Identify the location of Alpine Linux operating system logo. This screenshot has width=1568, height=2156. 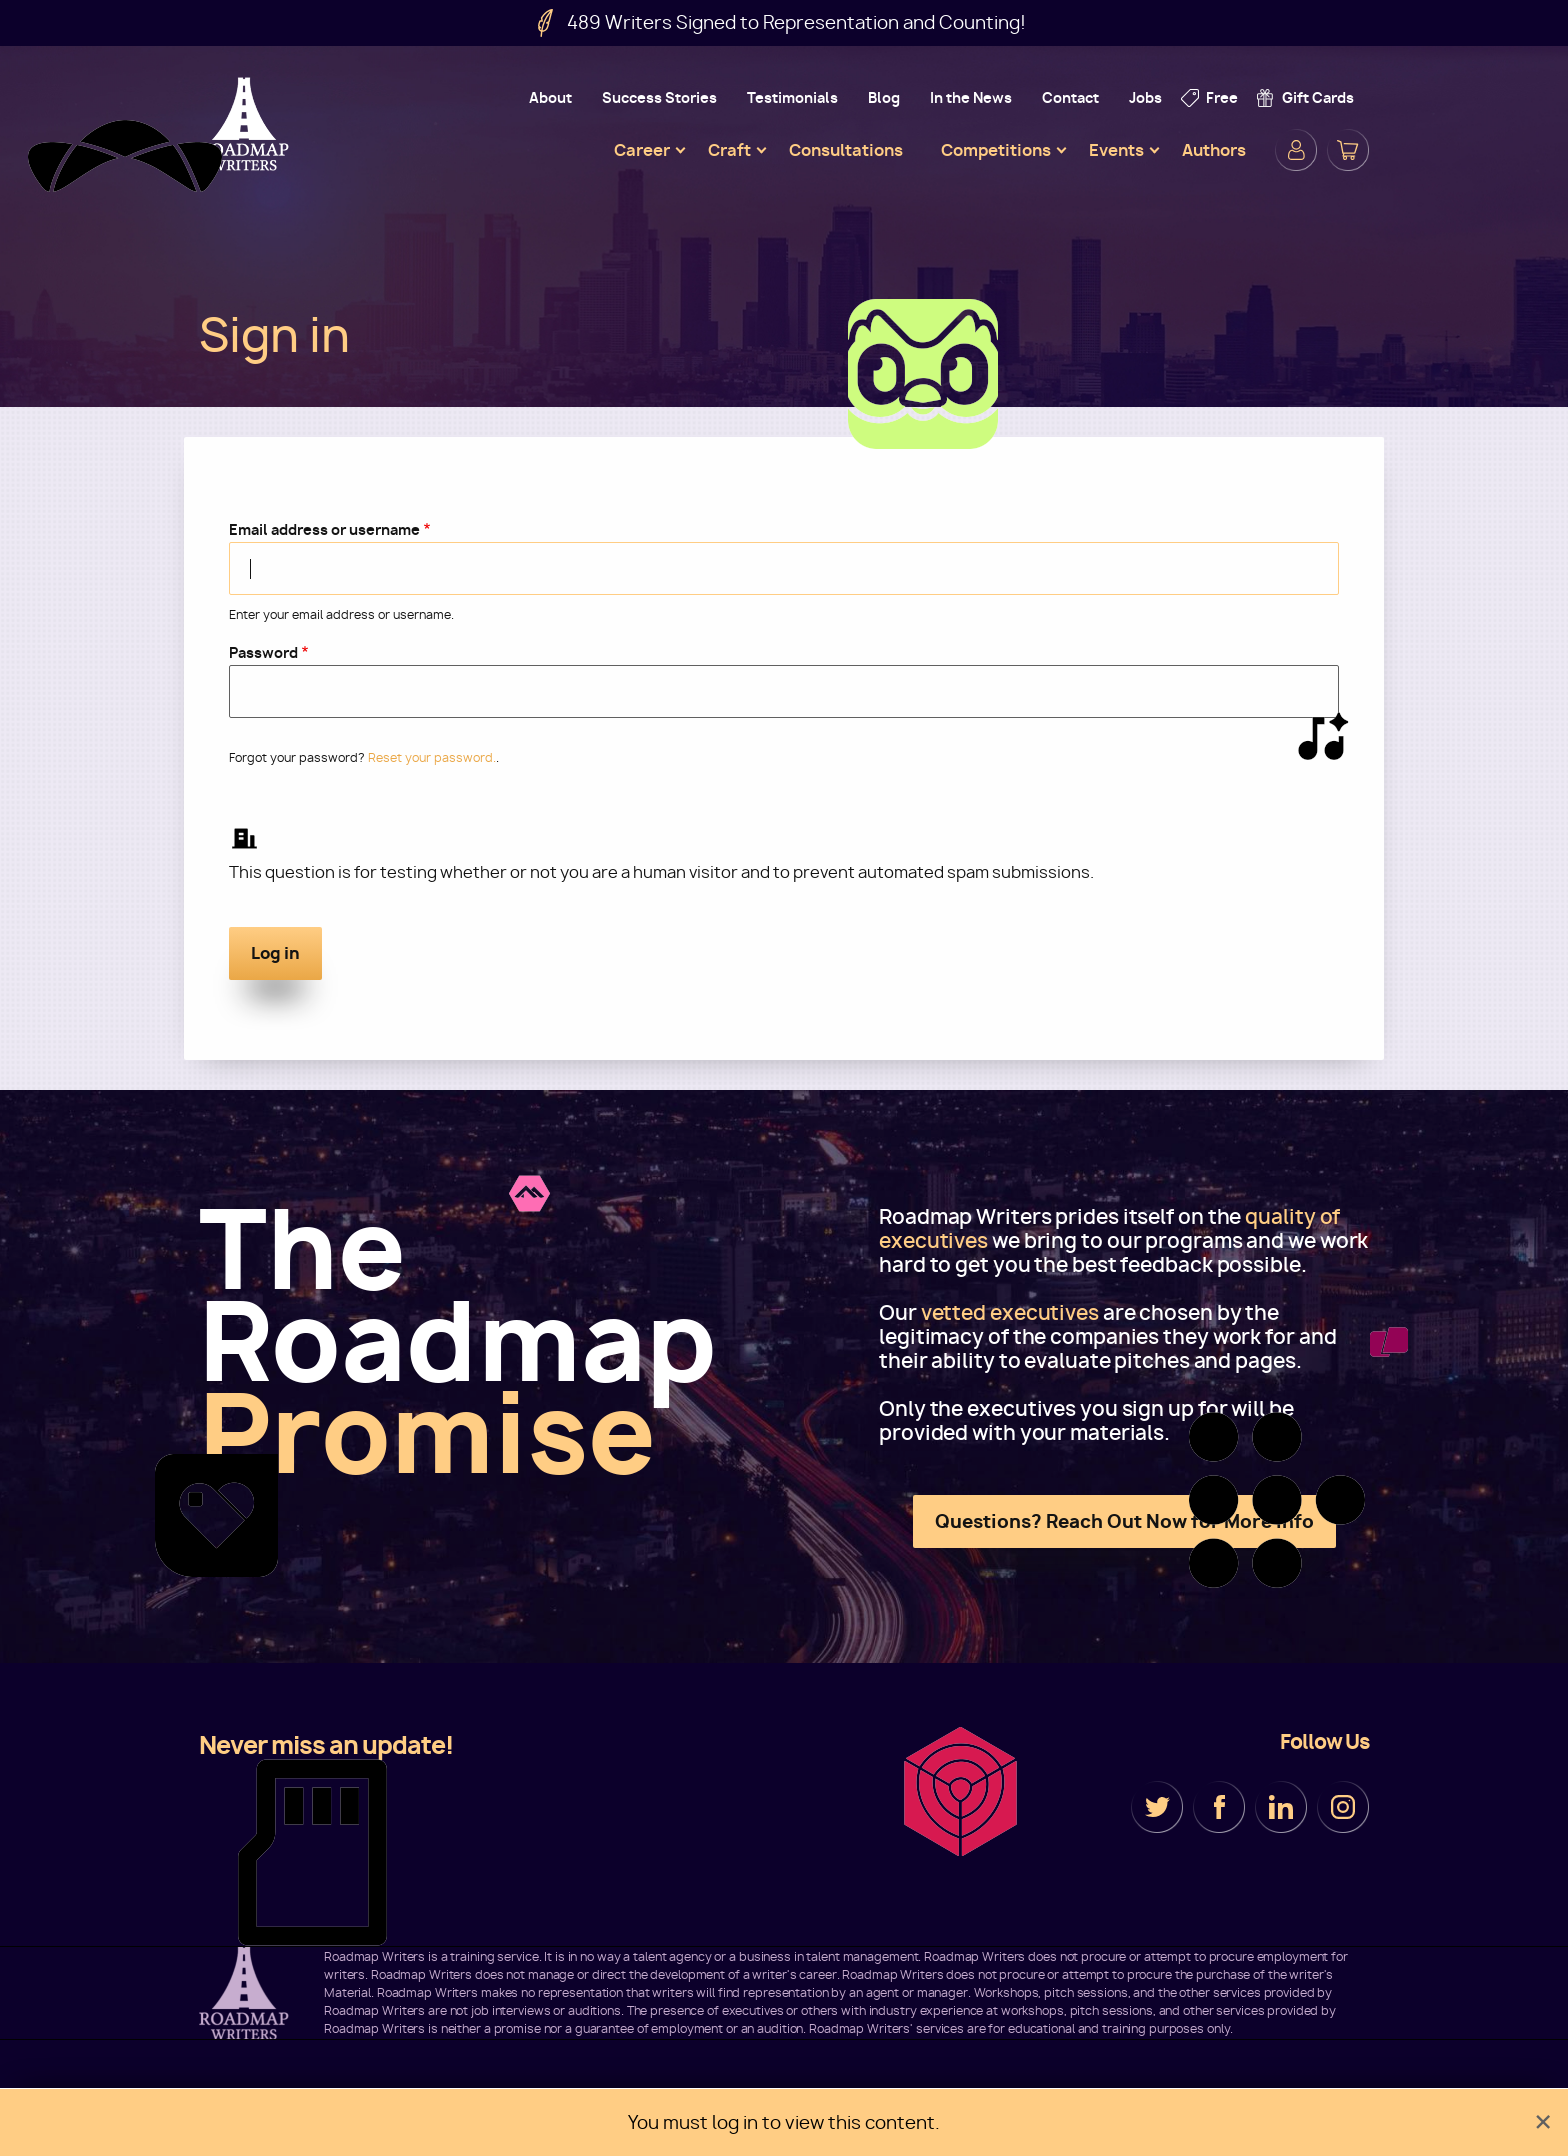
(529, 1193).